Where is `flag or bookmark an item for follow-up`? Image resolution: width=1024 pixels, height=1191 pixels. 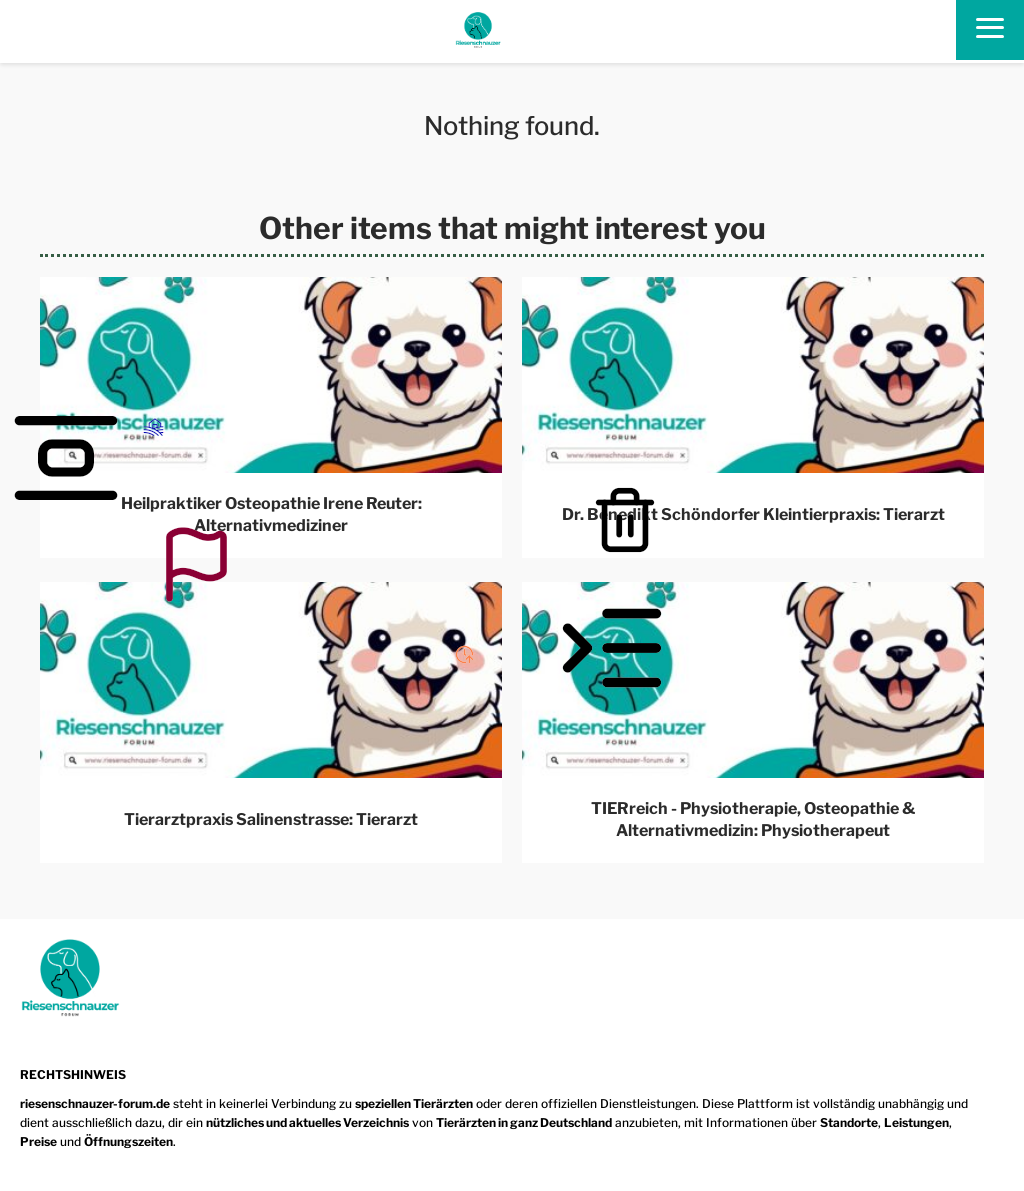 flag or bookmark an item for follow-up is located at coordinates (196, 564).